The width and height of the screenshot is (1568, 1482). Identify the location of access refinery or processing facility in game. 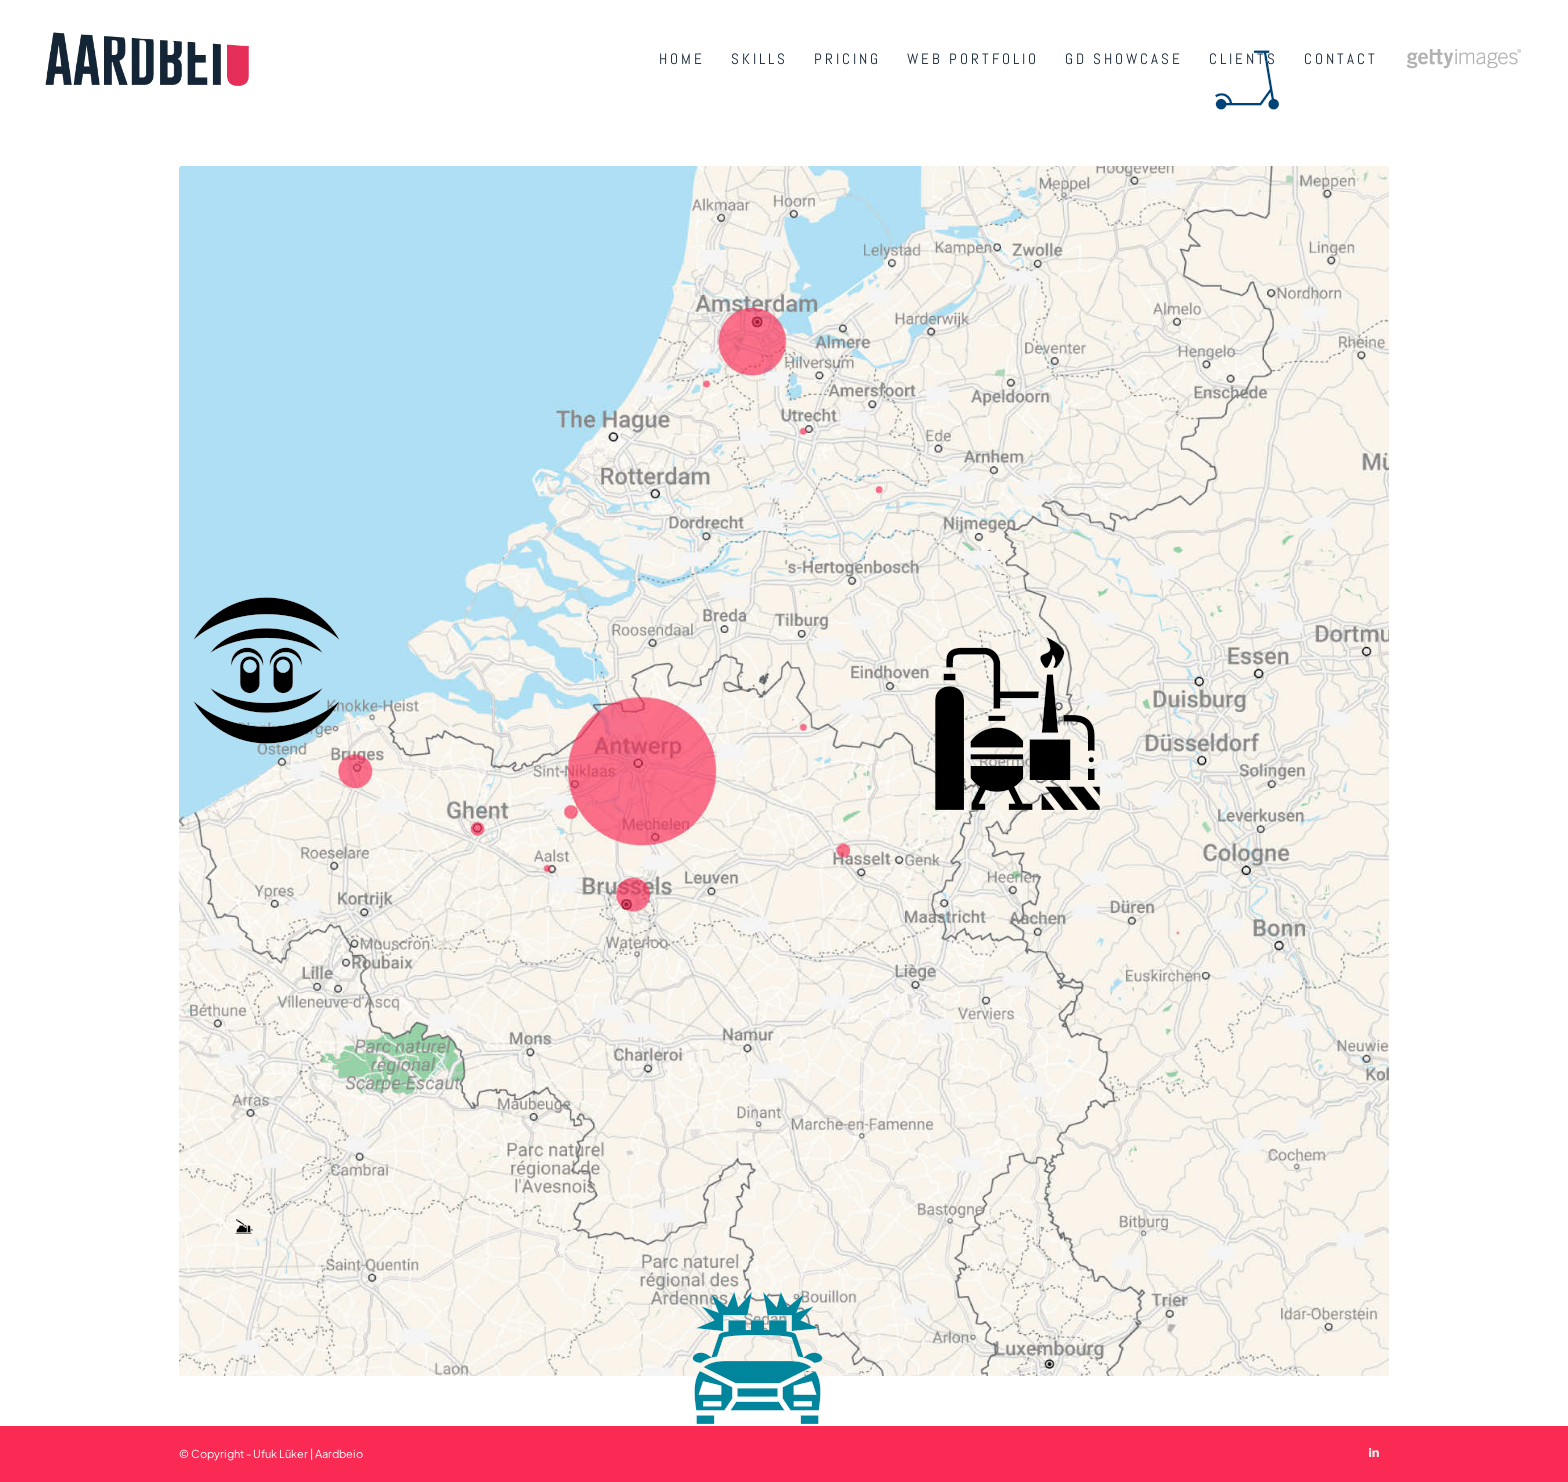
(1017, 723).